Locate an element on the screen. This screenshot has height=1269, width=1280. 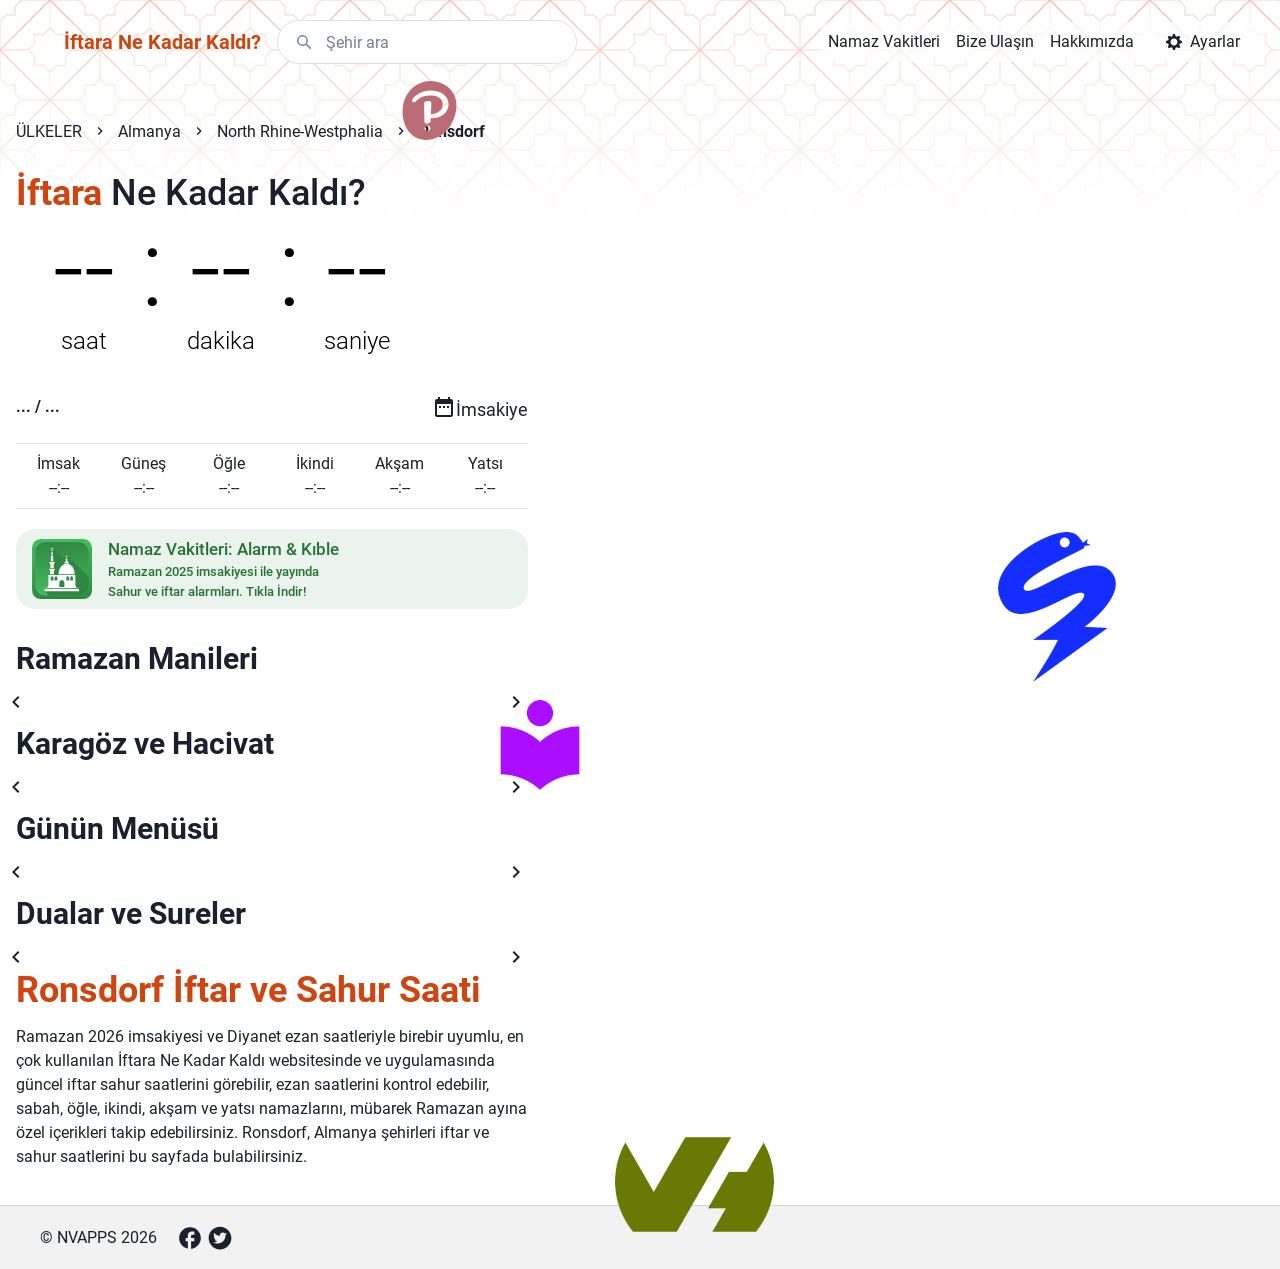
electron-builder logo is located at coordinates (540, 745).